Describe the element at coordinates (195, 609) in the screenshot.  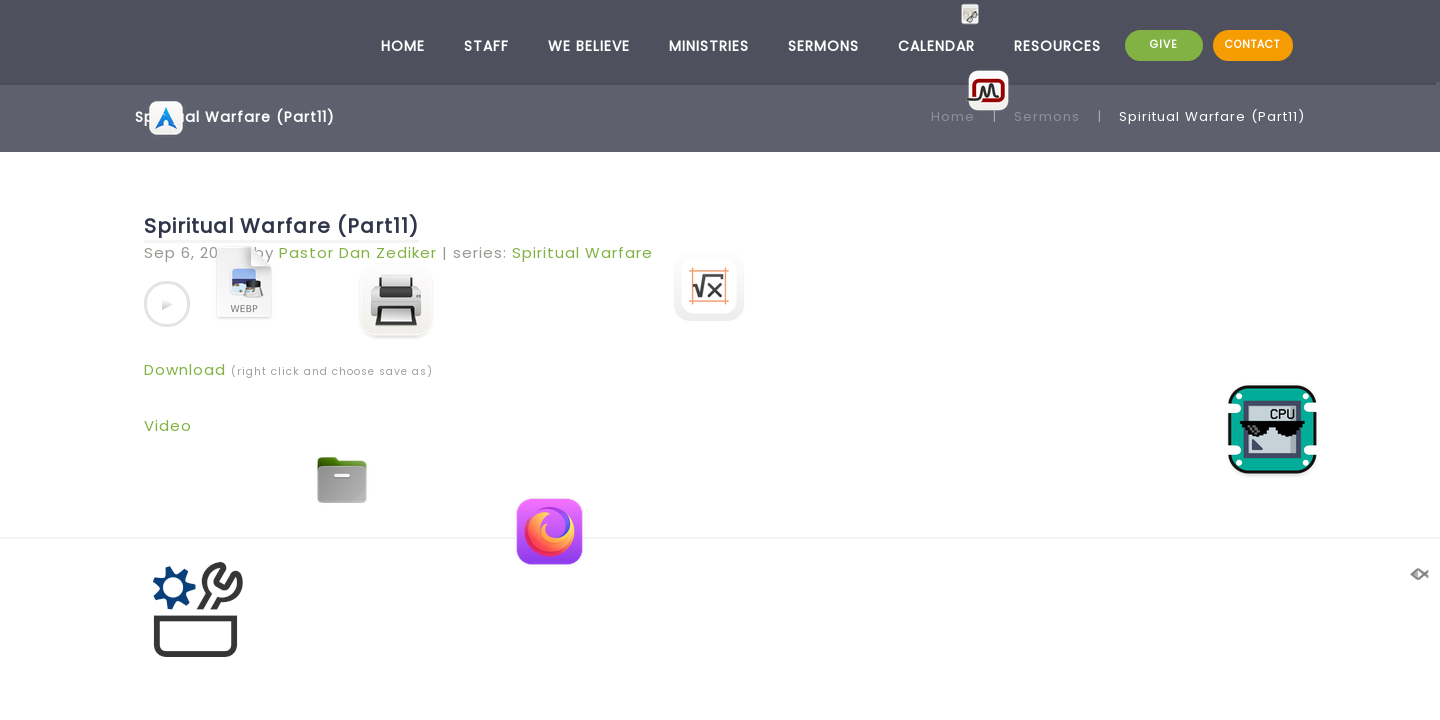
I see `access additional system preferences` at that location.